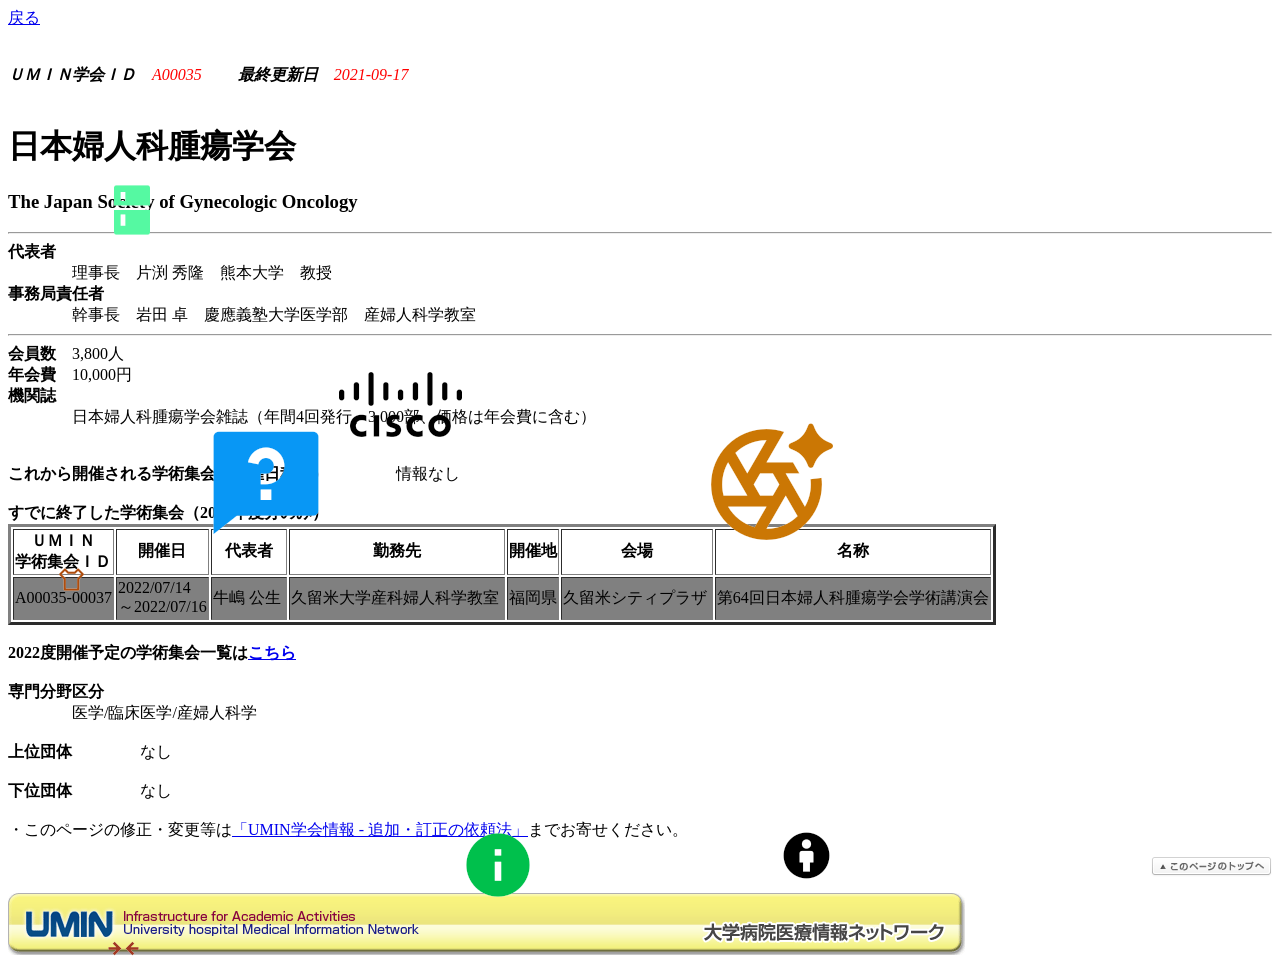 Image resolution: width=1280 pixels, height=971 pixels. Describe the element at coordinates (806, 855) in the screenshot. I see `indicates content requiring attribution under creative commons license` at that location.